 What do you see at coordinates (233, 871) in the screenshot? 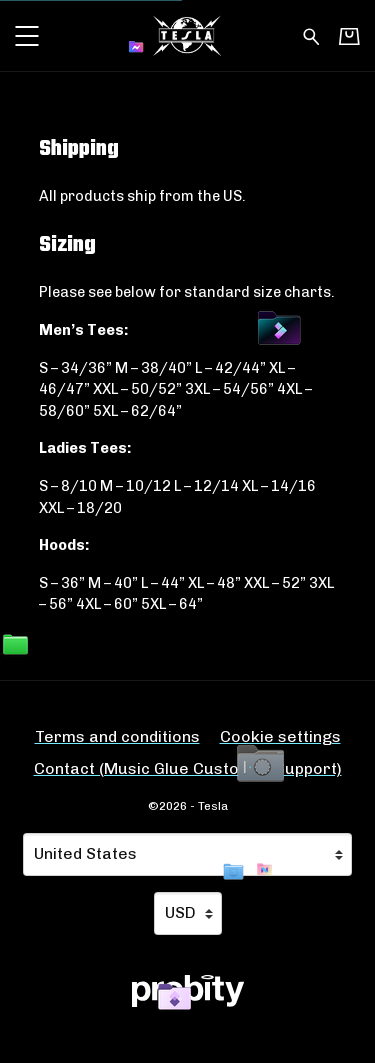
I see `open PC or windows computer folder` at bounding box center [233, 871].